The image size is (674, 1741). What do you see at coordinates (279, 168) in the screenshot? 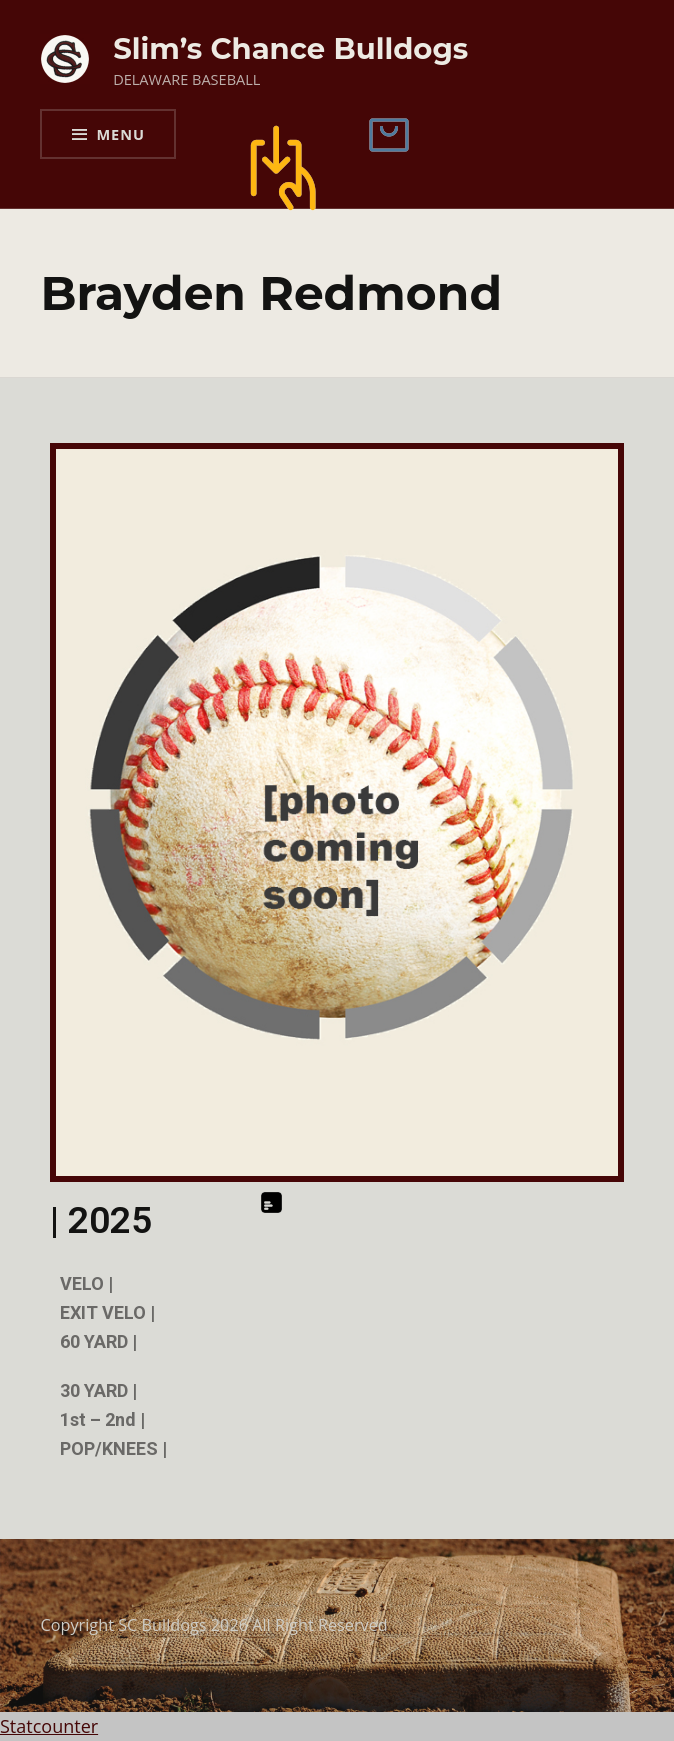
I see `withdraw funds or cash out` at bounding box center [279, 168].